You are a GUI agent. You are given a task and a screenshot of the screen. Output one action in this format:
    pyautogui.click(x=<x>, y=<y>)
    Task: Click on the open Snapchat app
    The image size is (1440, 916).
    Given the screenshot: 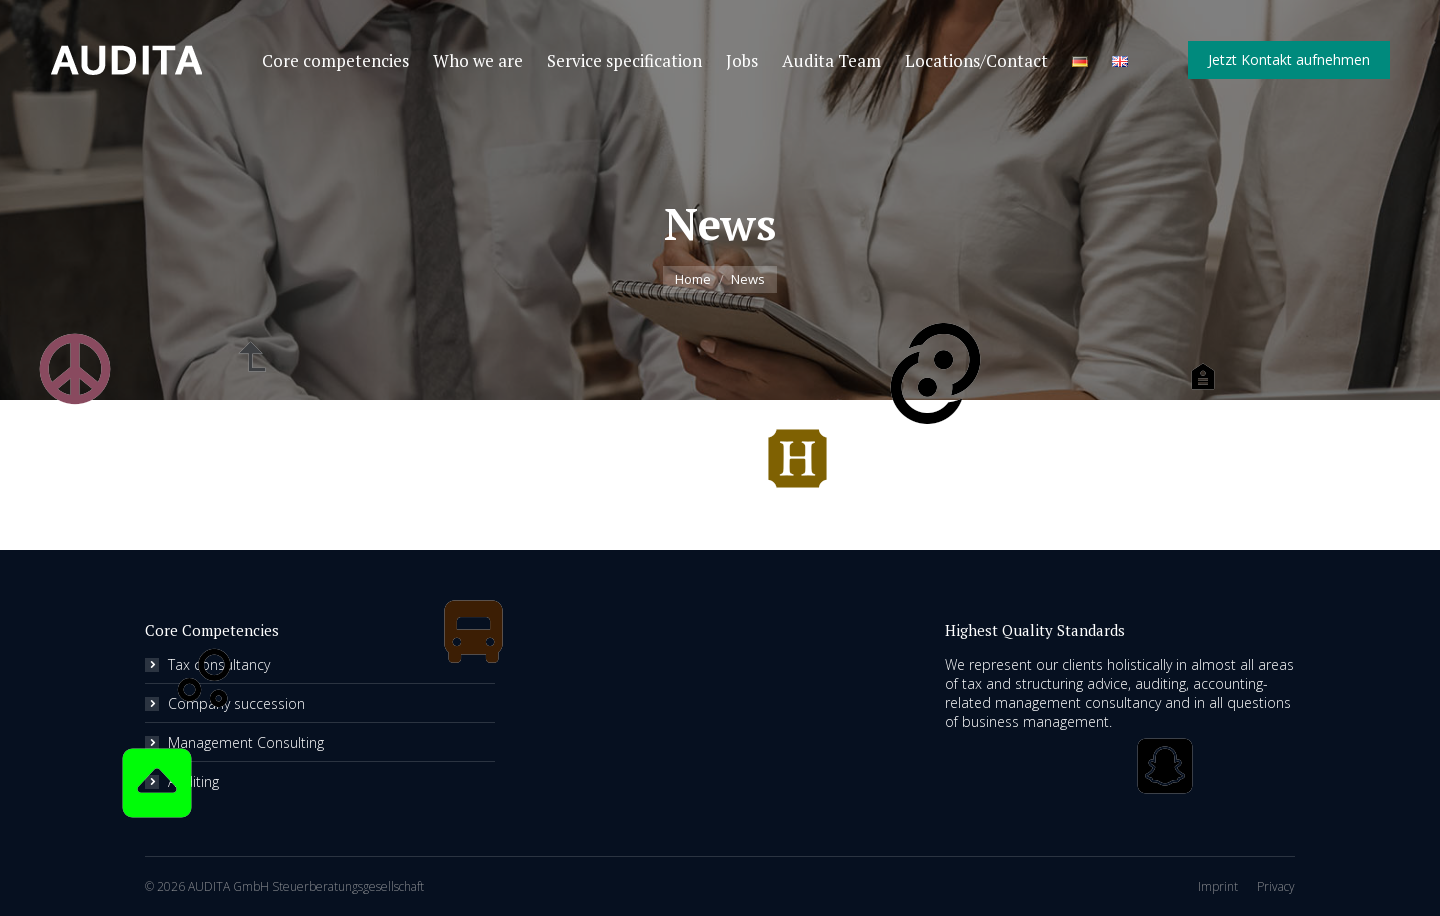 What is the action you would take?
    pyautogui.click(x=1165, y=766)
    